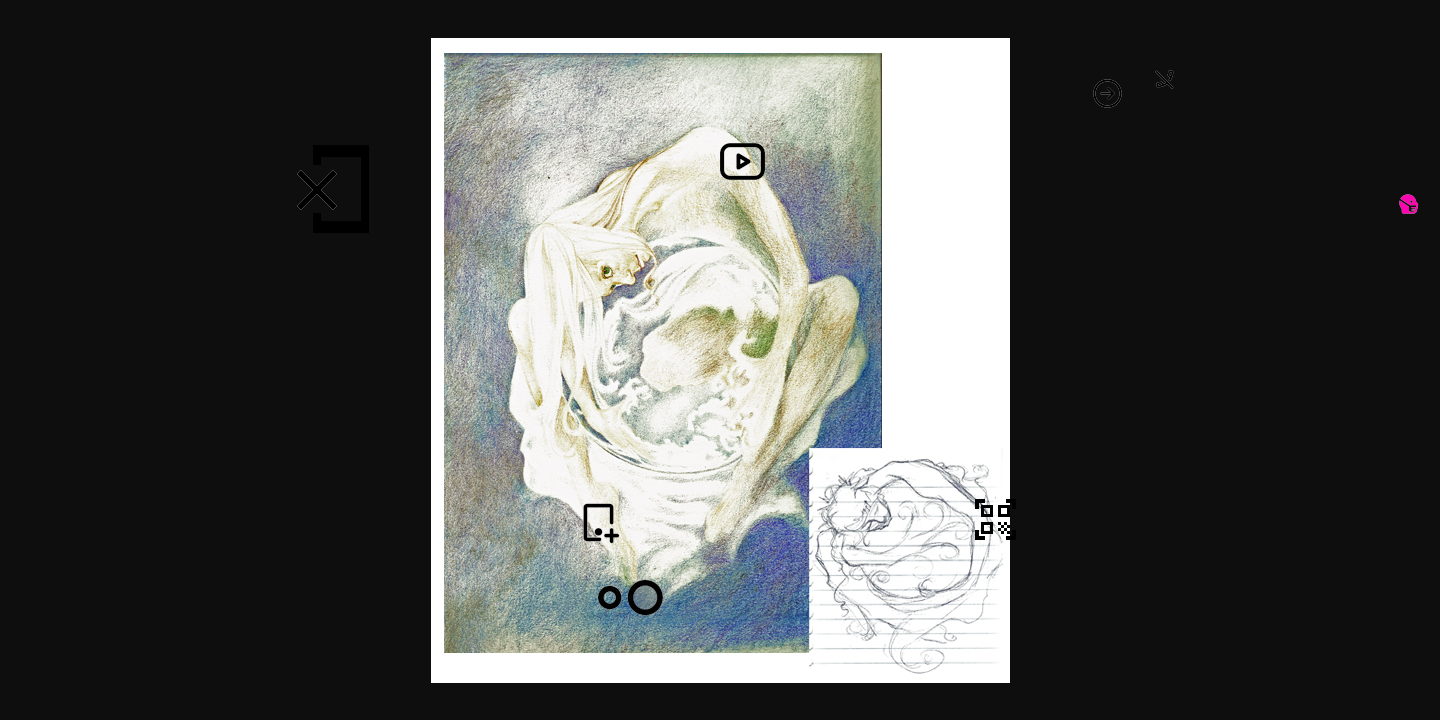  Describe the element at coordinates (1107, 93) in the screenshot. I see `proceed to the next step` at that location.